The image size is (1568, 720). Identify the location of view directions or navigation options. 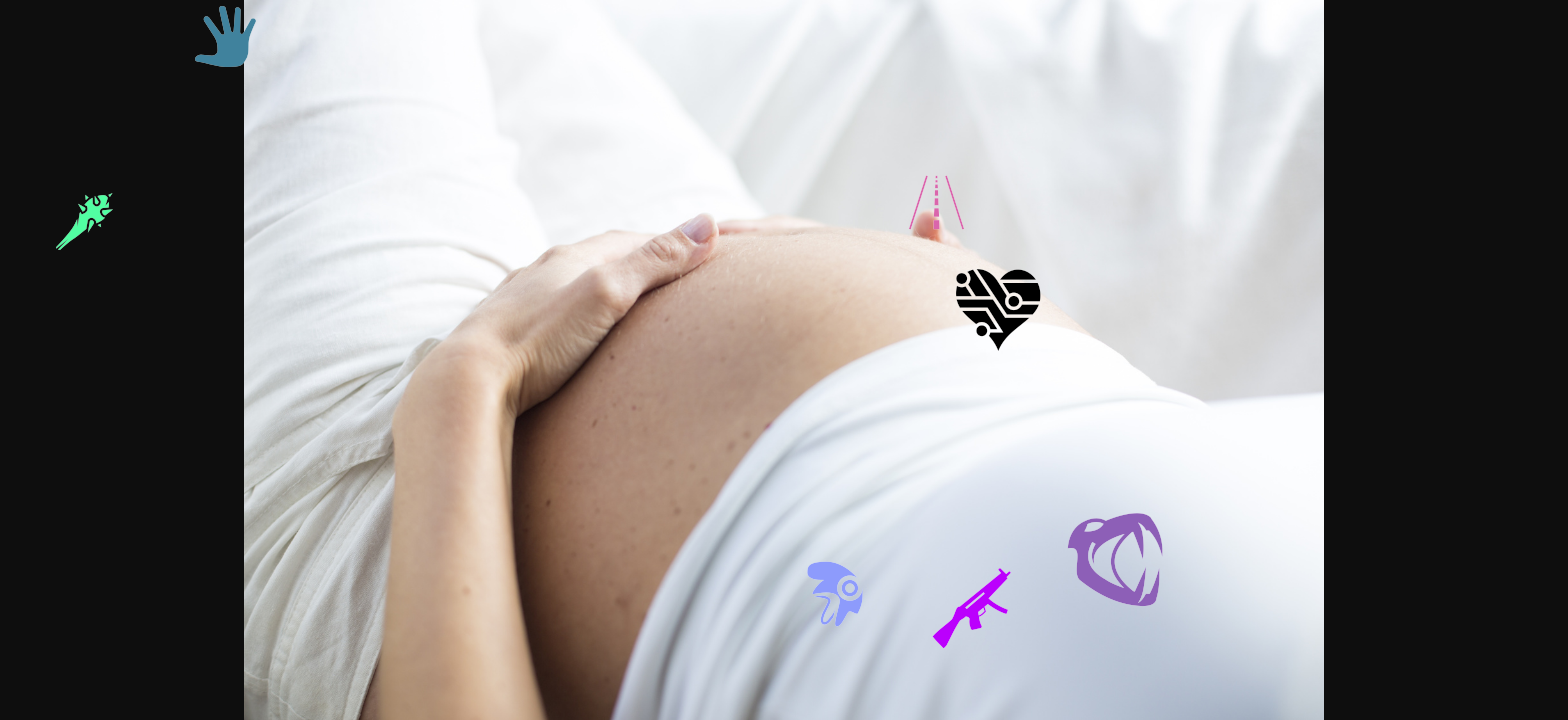
(936, 202).